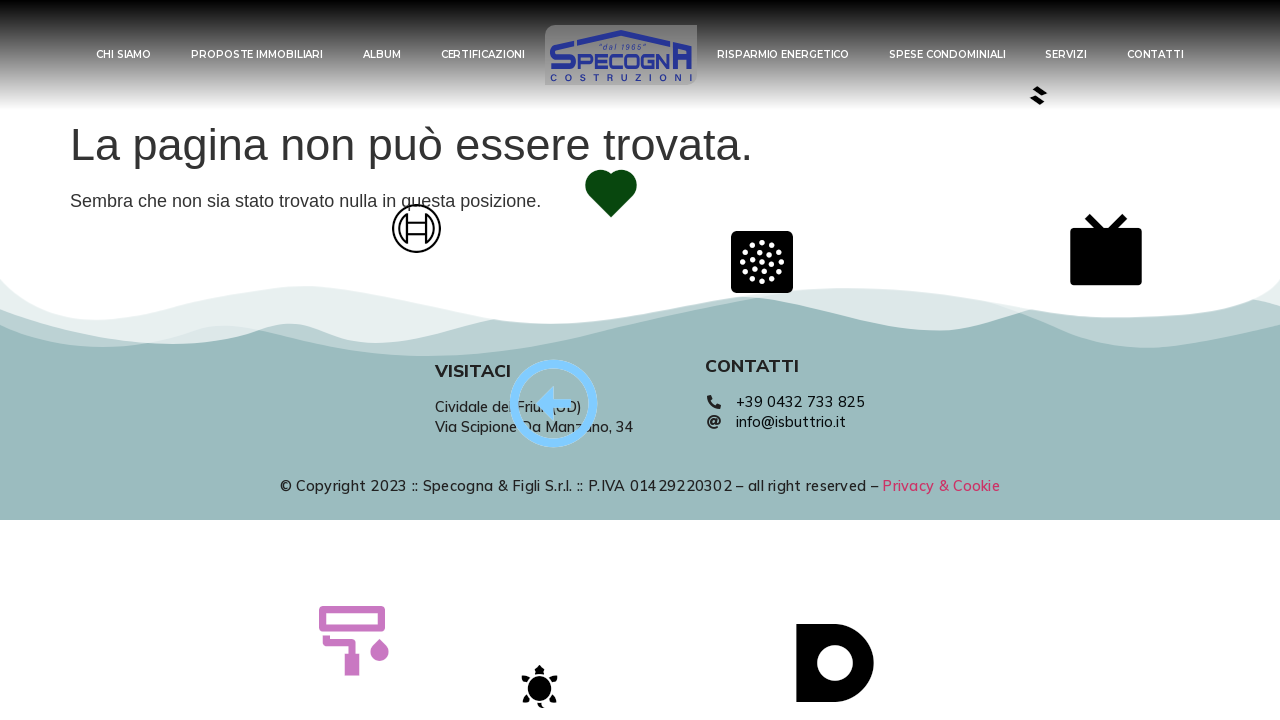 The image size is (1280, 720). Describe the element at coordinates (1106, 253) in the screenshot. I see `open tv or video streaming app` at that location.